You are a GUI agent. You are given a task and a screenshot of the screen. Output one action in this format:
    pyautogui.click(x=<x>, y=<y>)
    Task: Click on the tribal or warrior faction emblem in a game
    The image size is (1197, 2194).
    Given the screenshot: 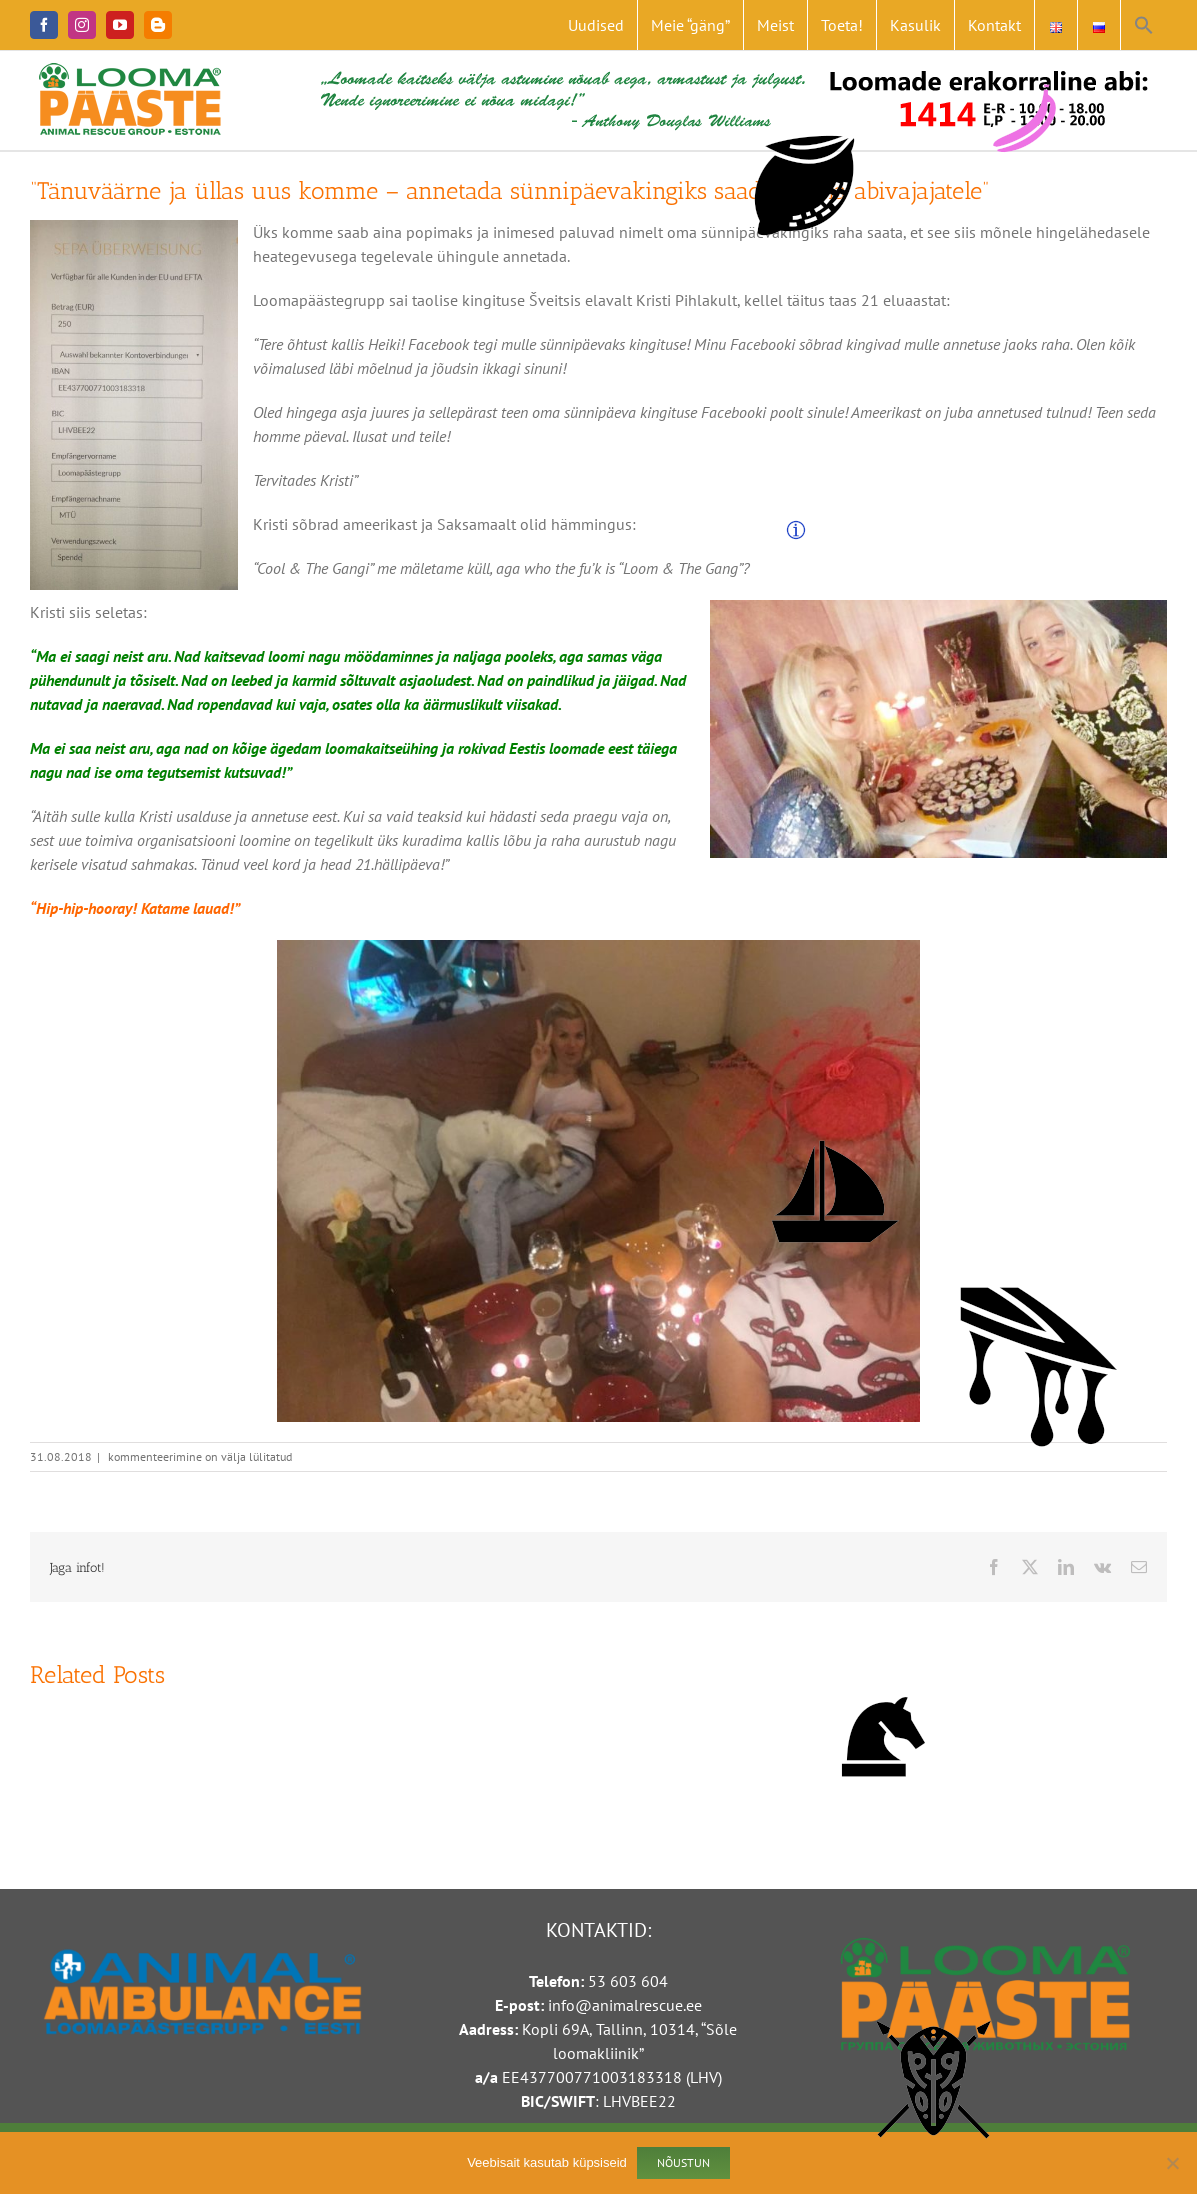 What is the action you would take?
    pyautogui.click(x=933, y=2079)
    